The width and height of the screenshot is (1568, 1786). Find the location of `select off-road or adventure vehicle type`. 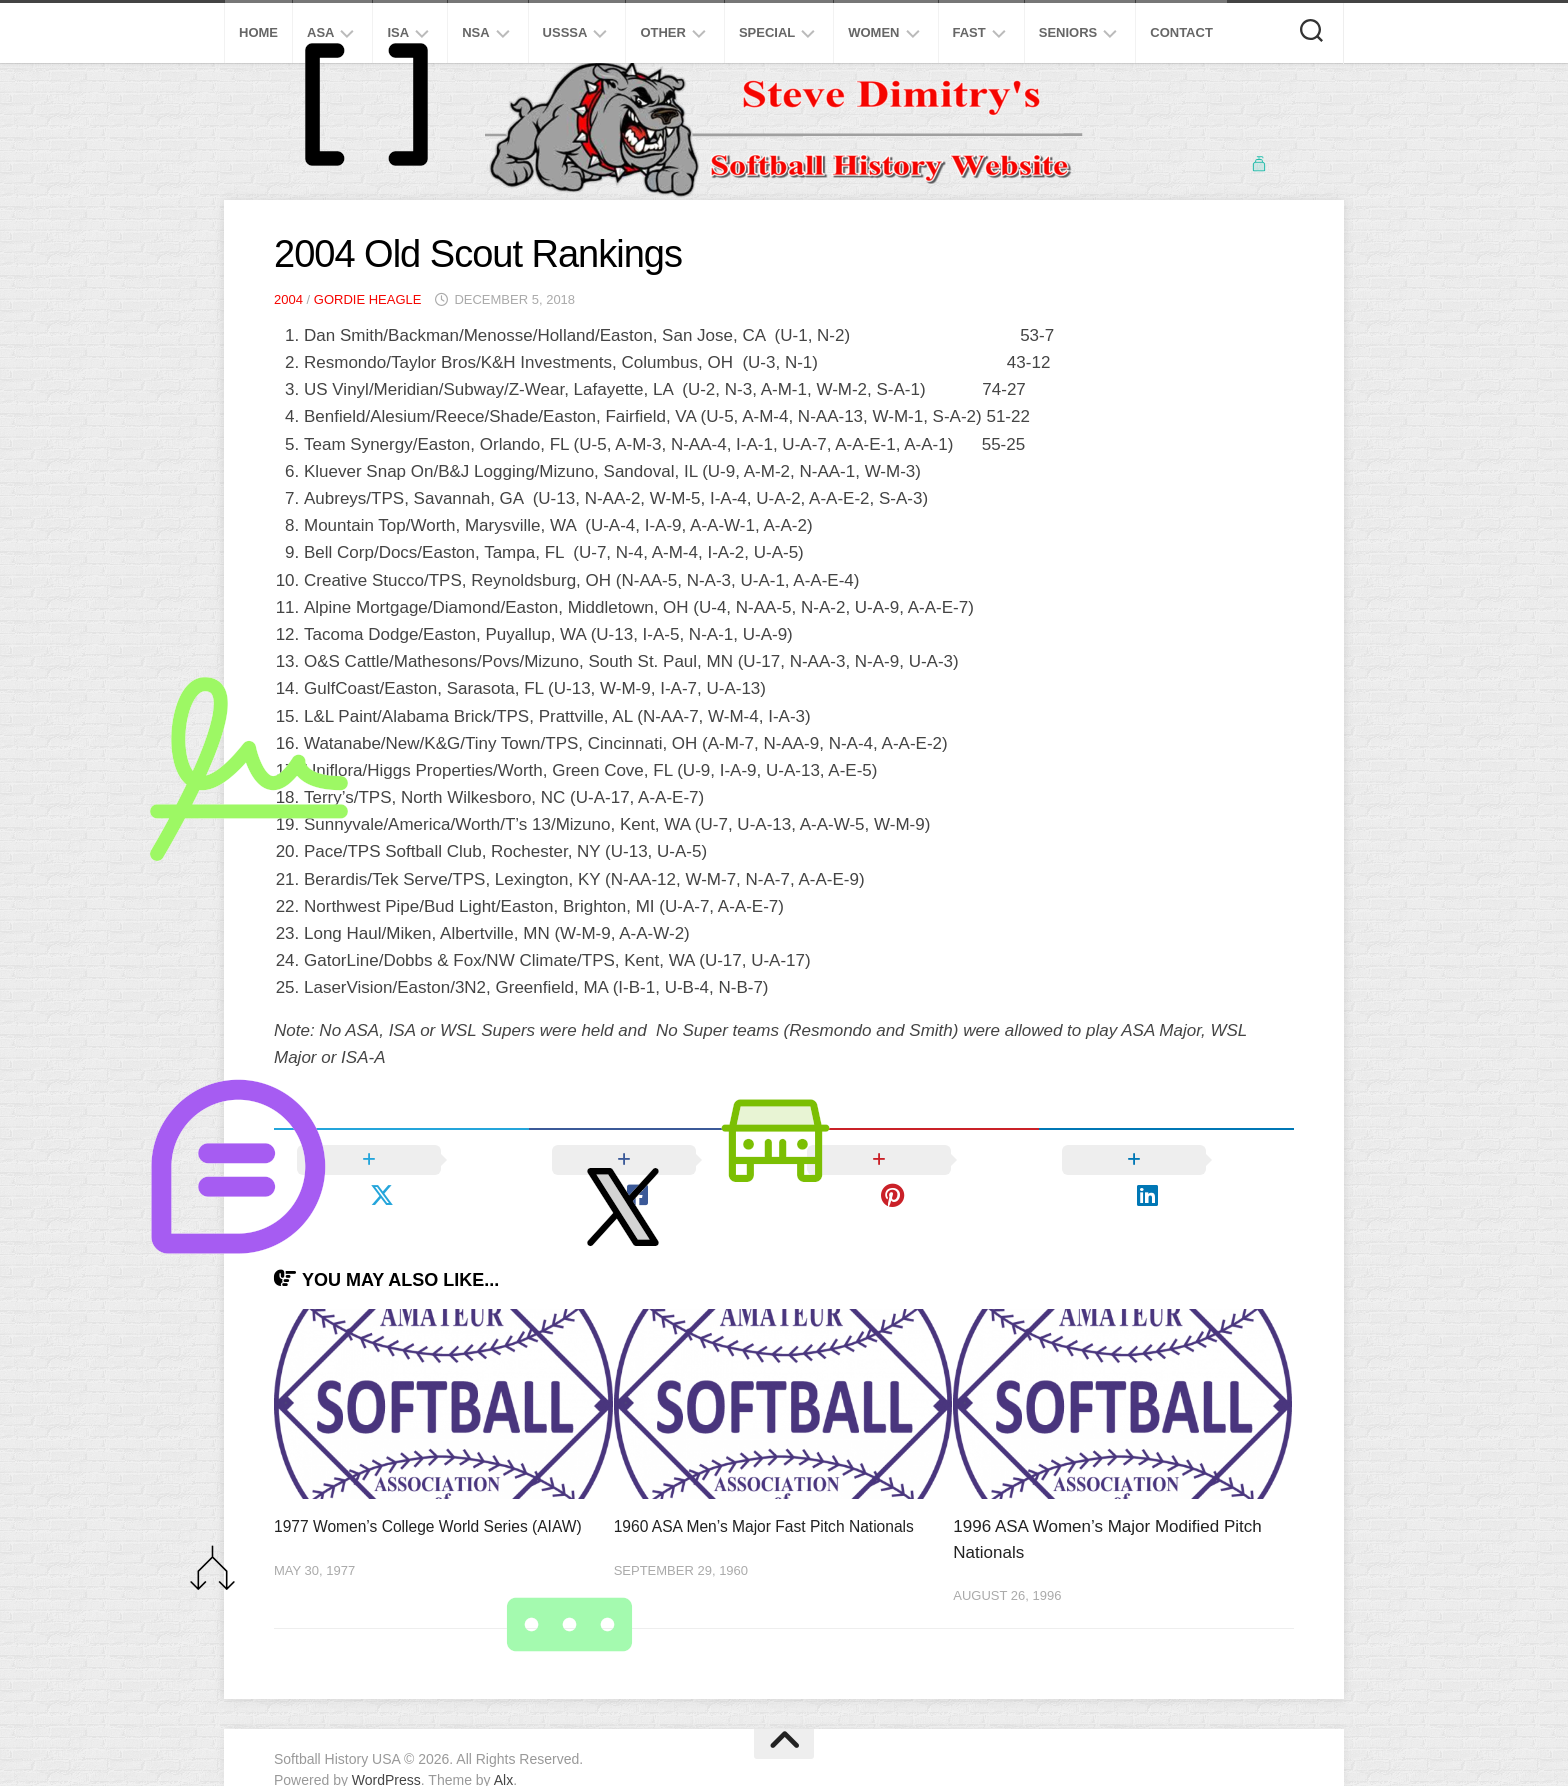

select off-road or adventure vehicle type is located at coordinates (775, 1142).